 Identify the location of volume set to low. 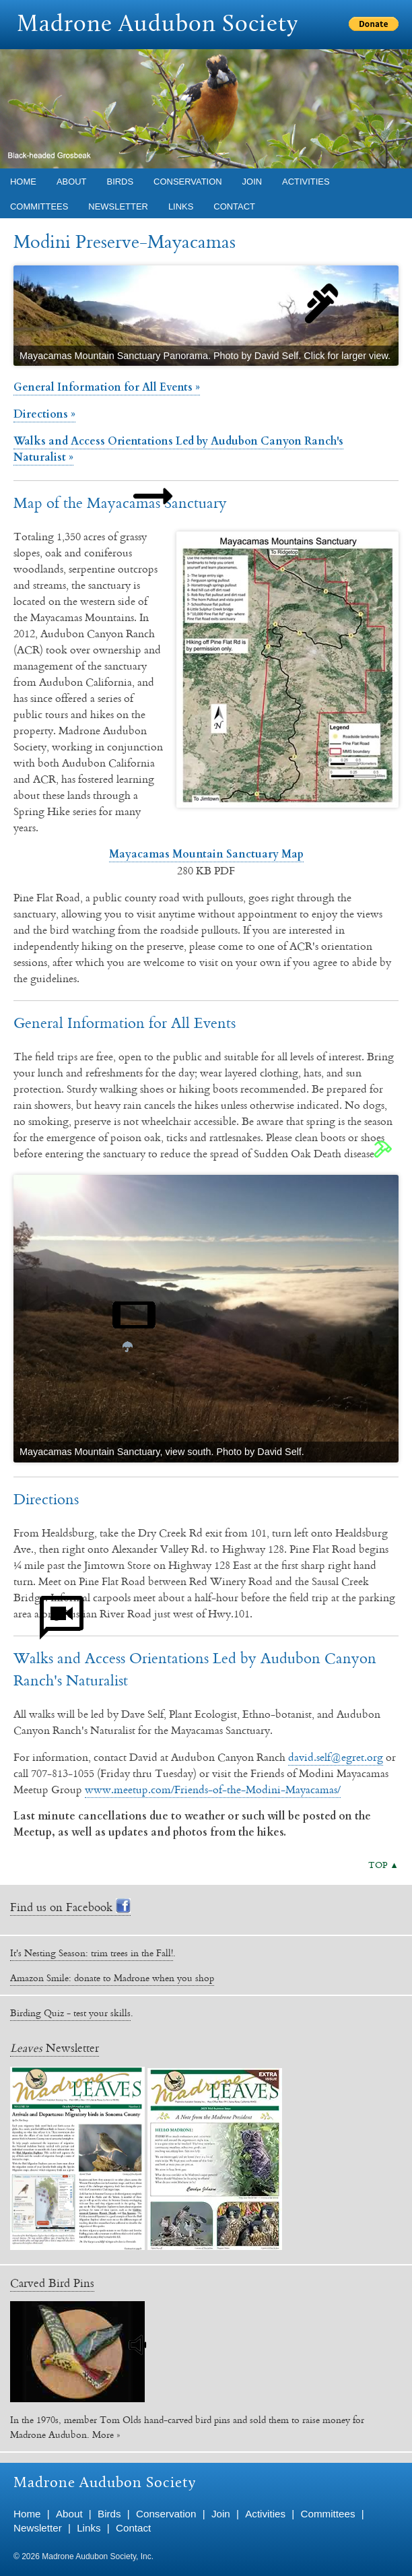
(139, 2345).